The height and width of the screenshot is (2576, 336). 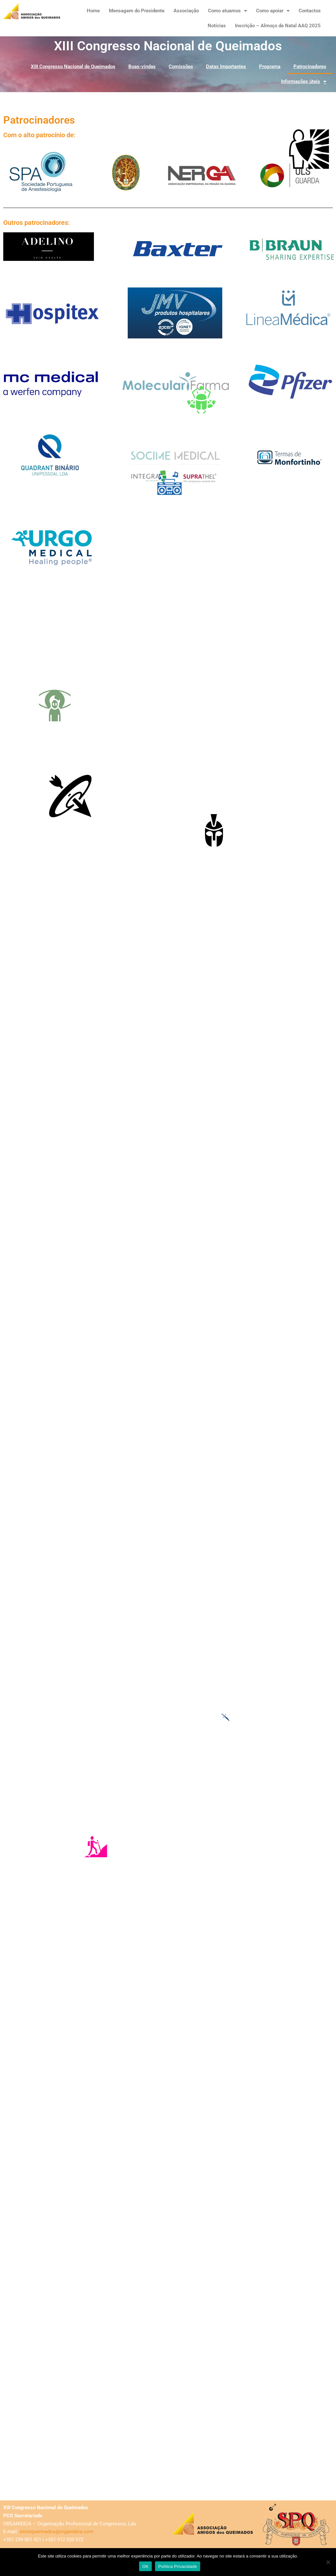 I want to click on activate protective shield or barrier, so click(x=309, y=149).